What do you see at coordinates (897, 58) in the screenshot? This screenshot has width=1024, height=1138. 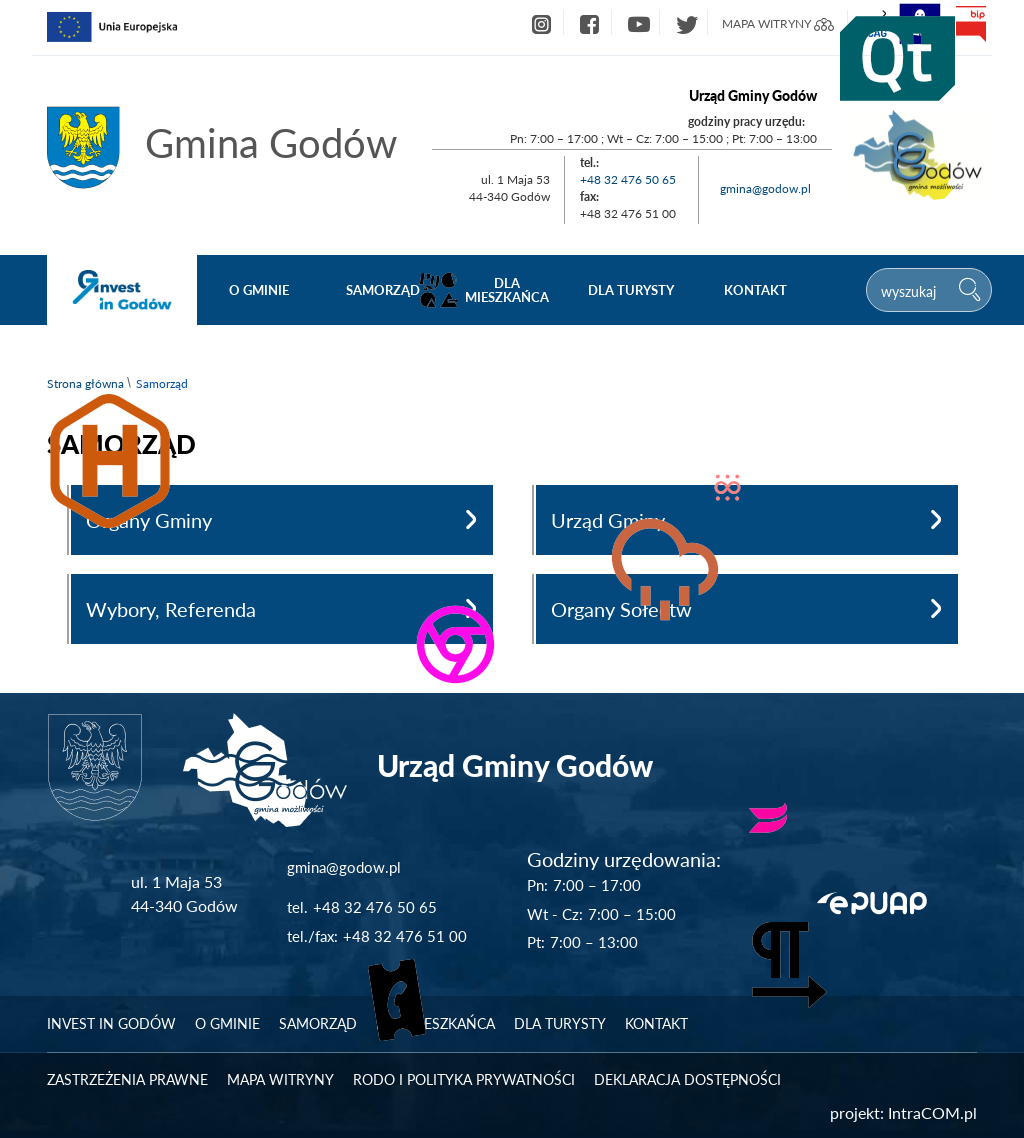 I see `Qt framework branding or logo` at bounding box center [897, 58].